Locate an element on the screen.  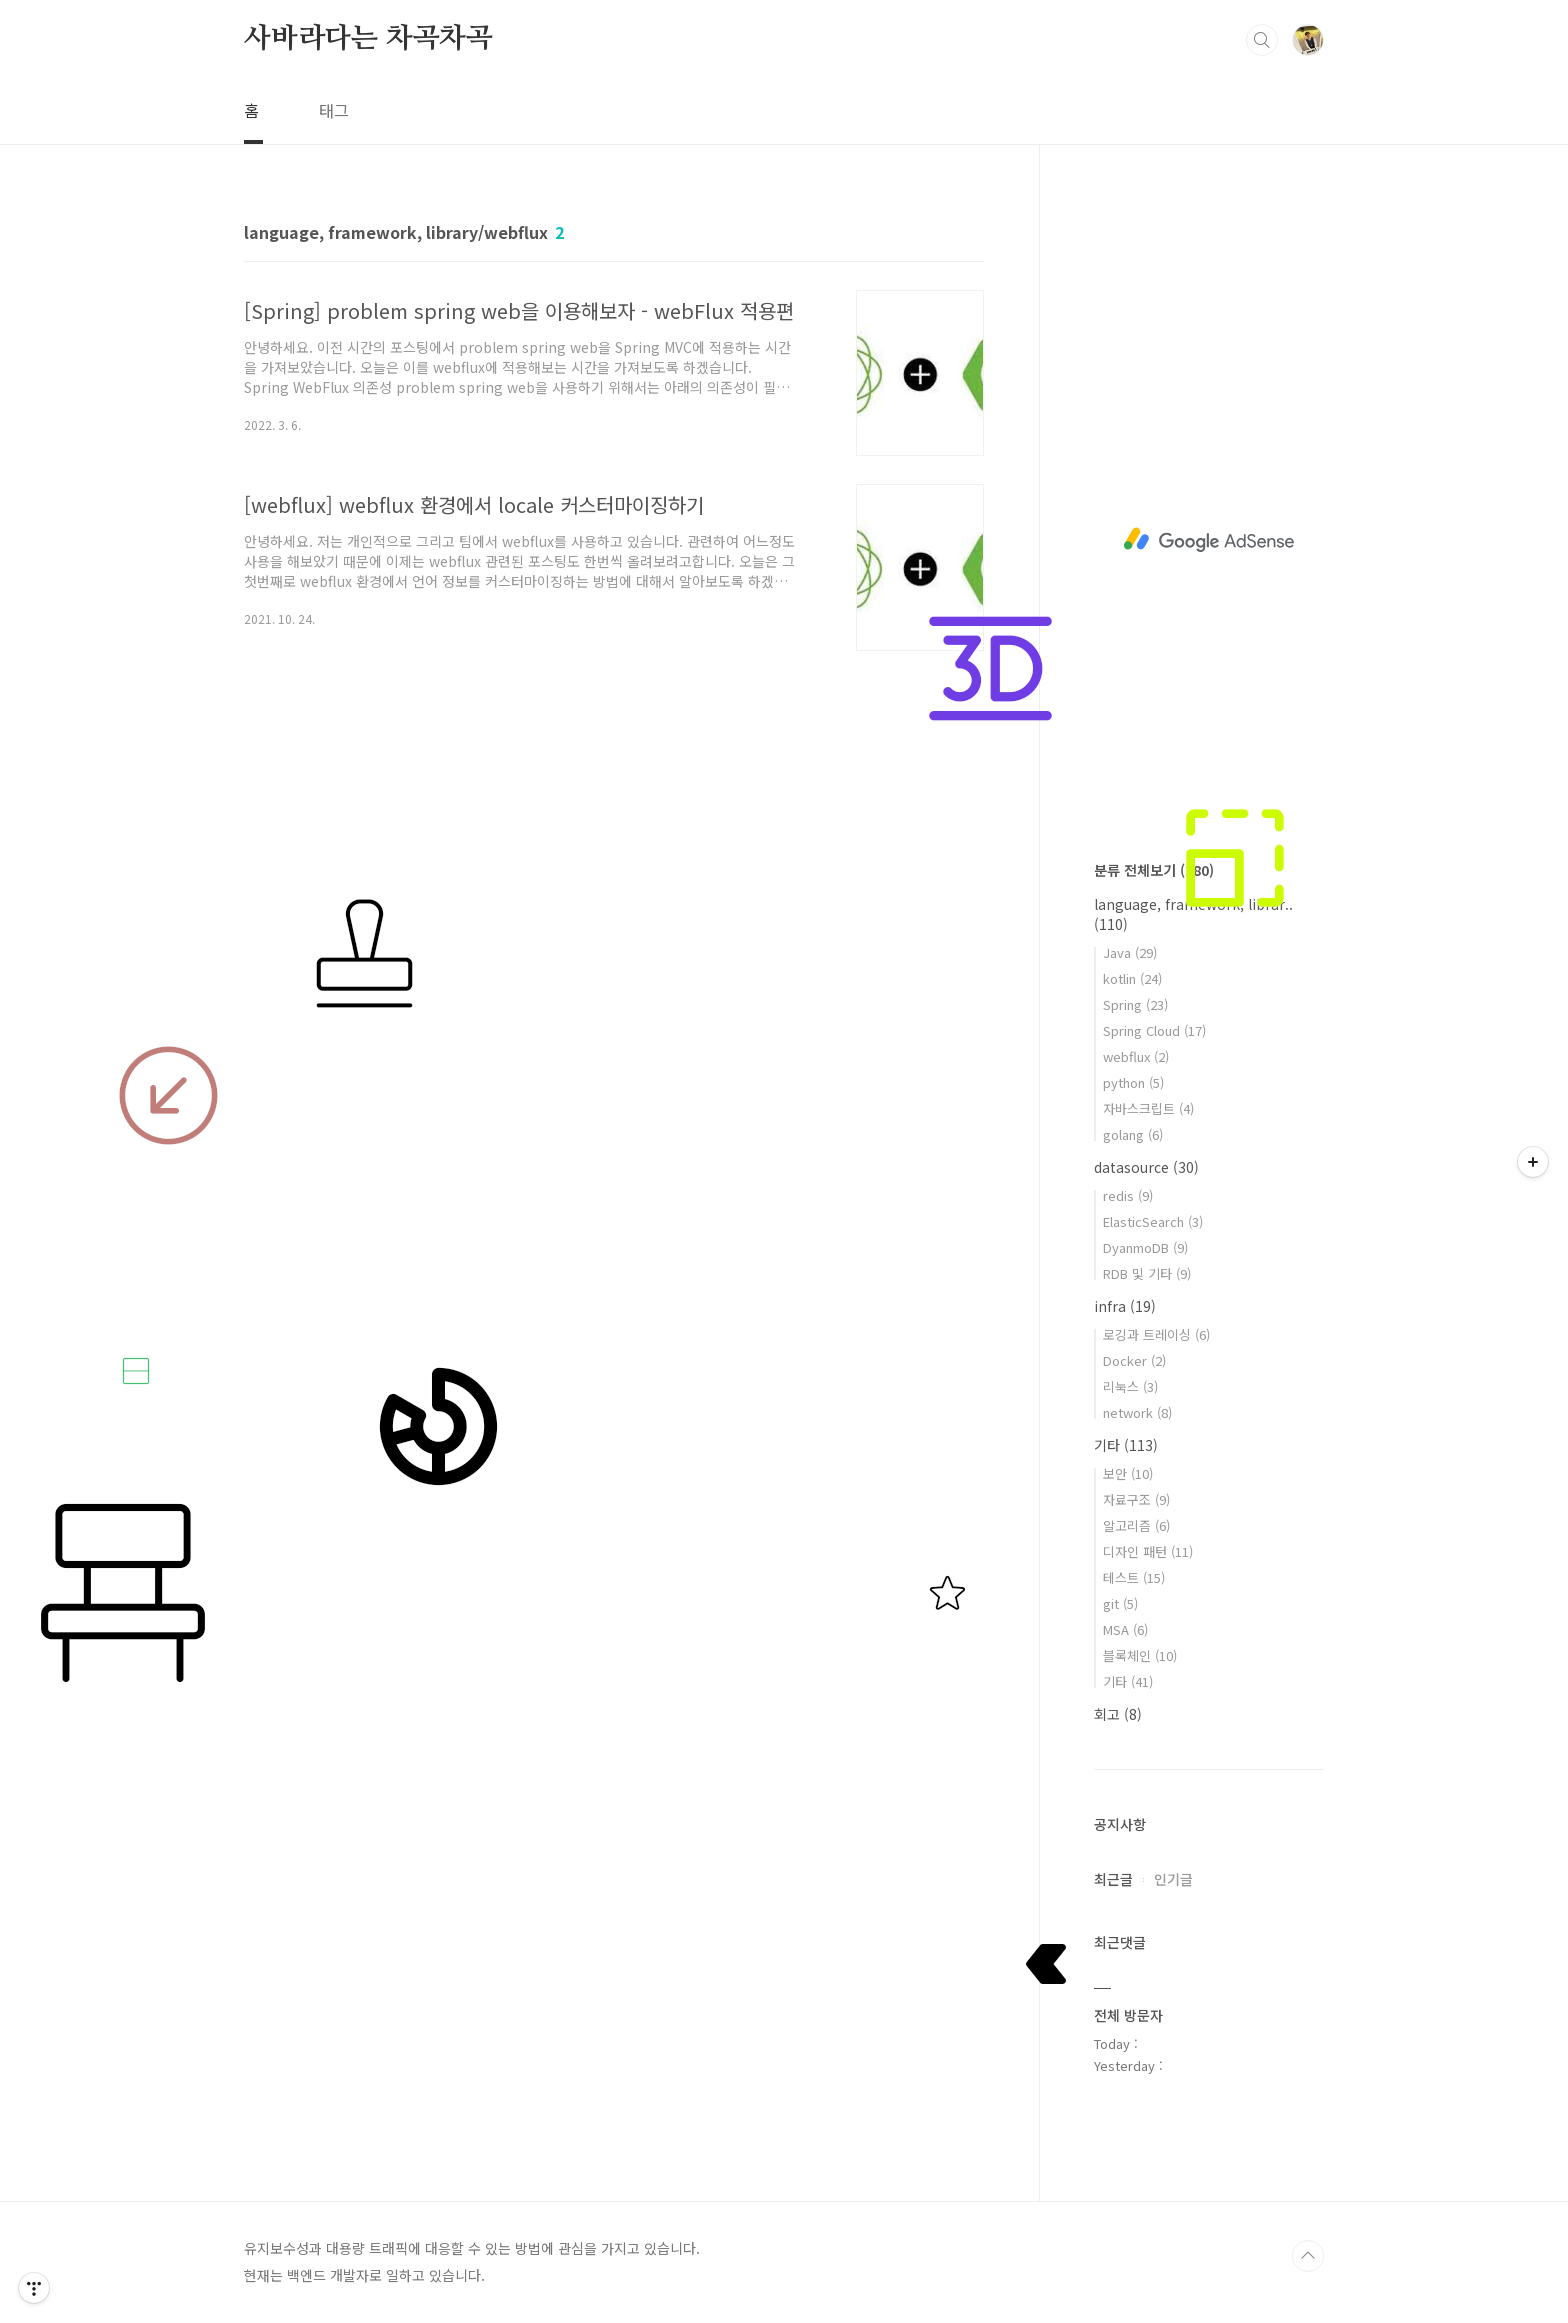
split view horizontally is located at coordinates (136, 1371).